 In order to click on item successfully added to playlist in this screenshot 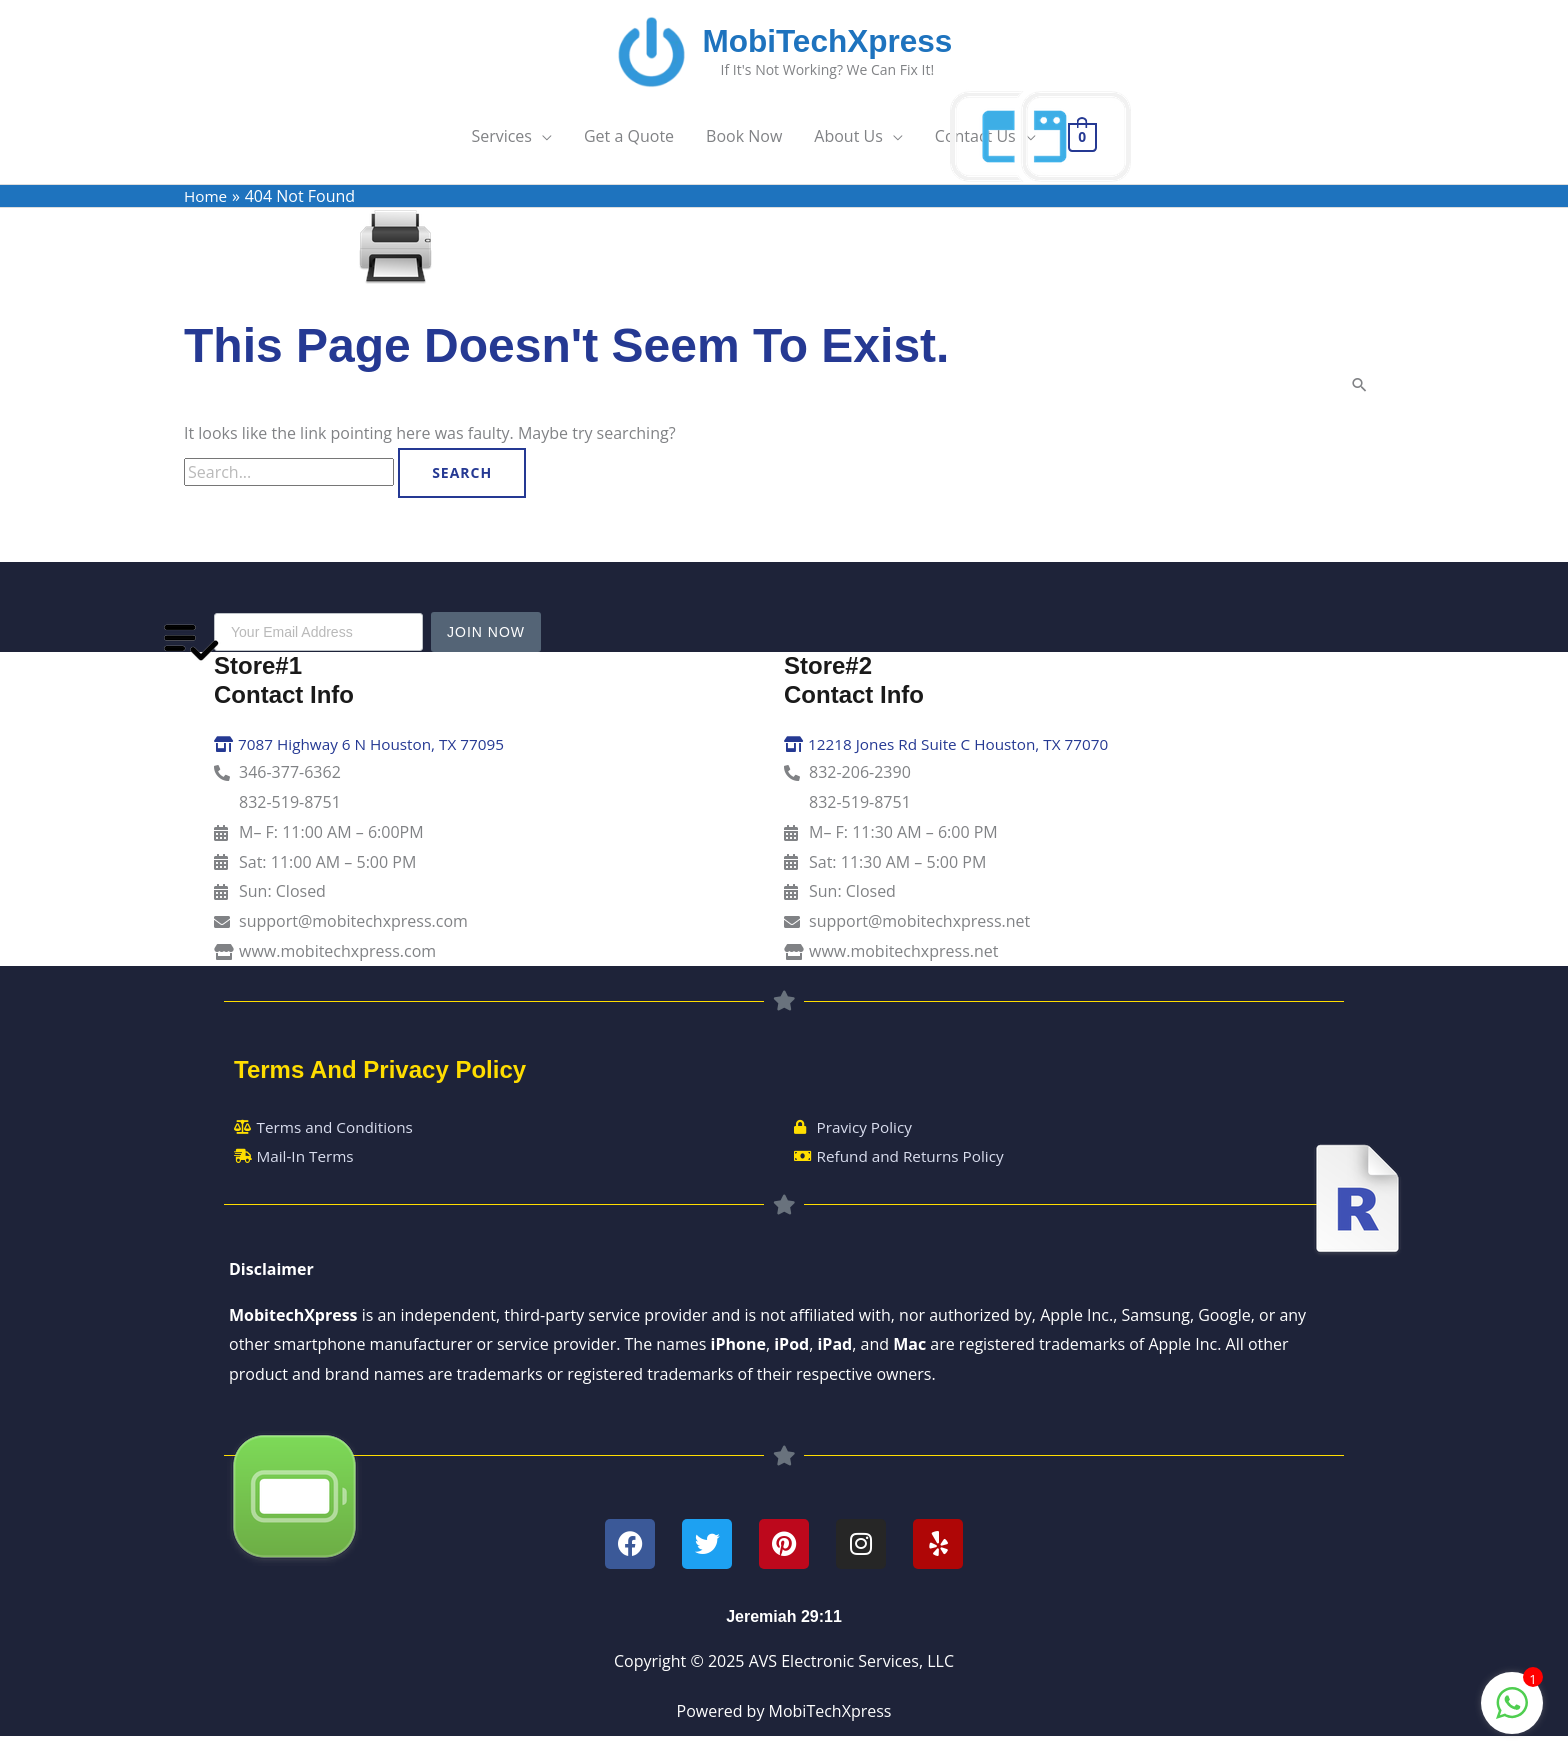, I will do `click(190, 640)`.